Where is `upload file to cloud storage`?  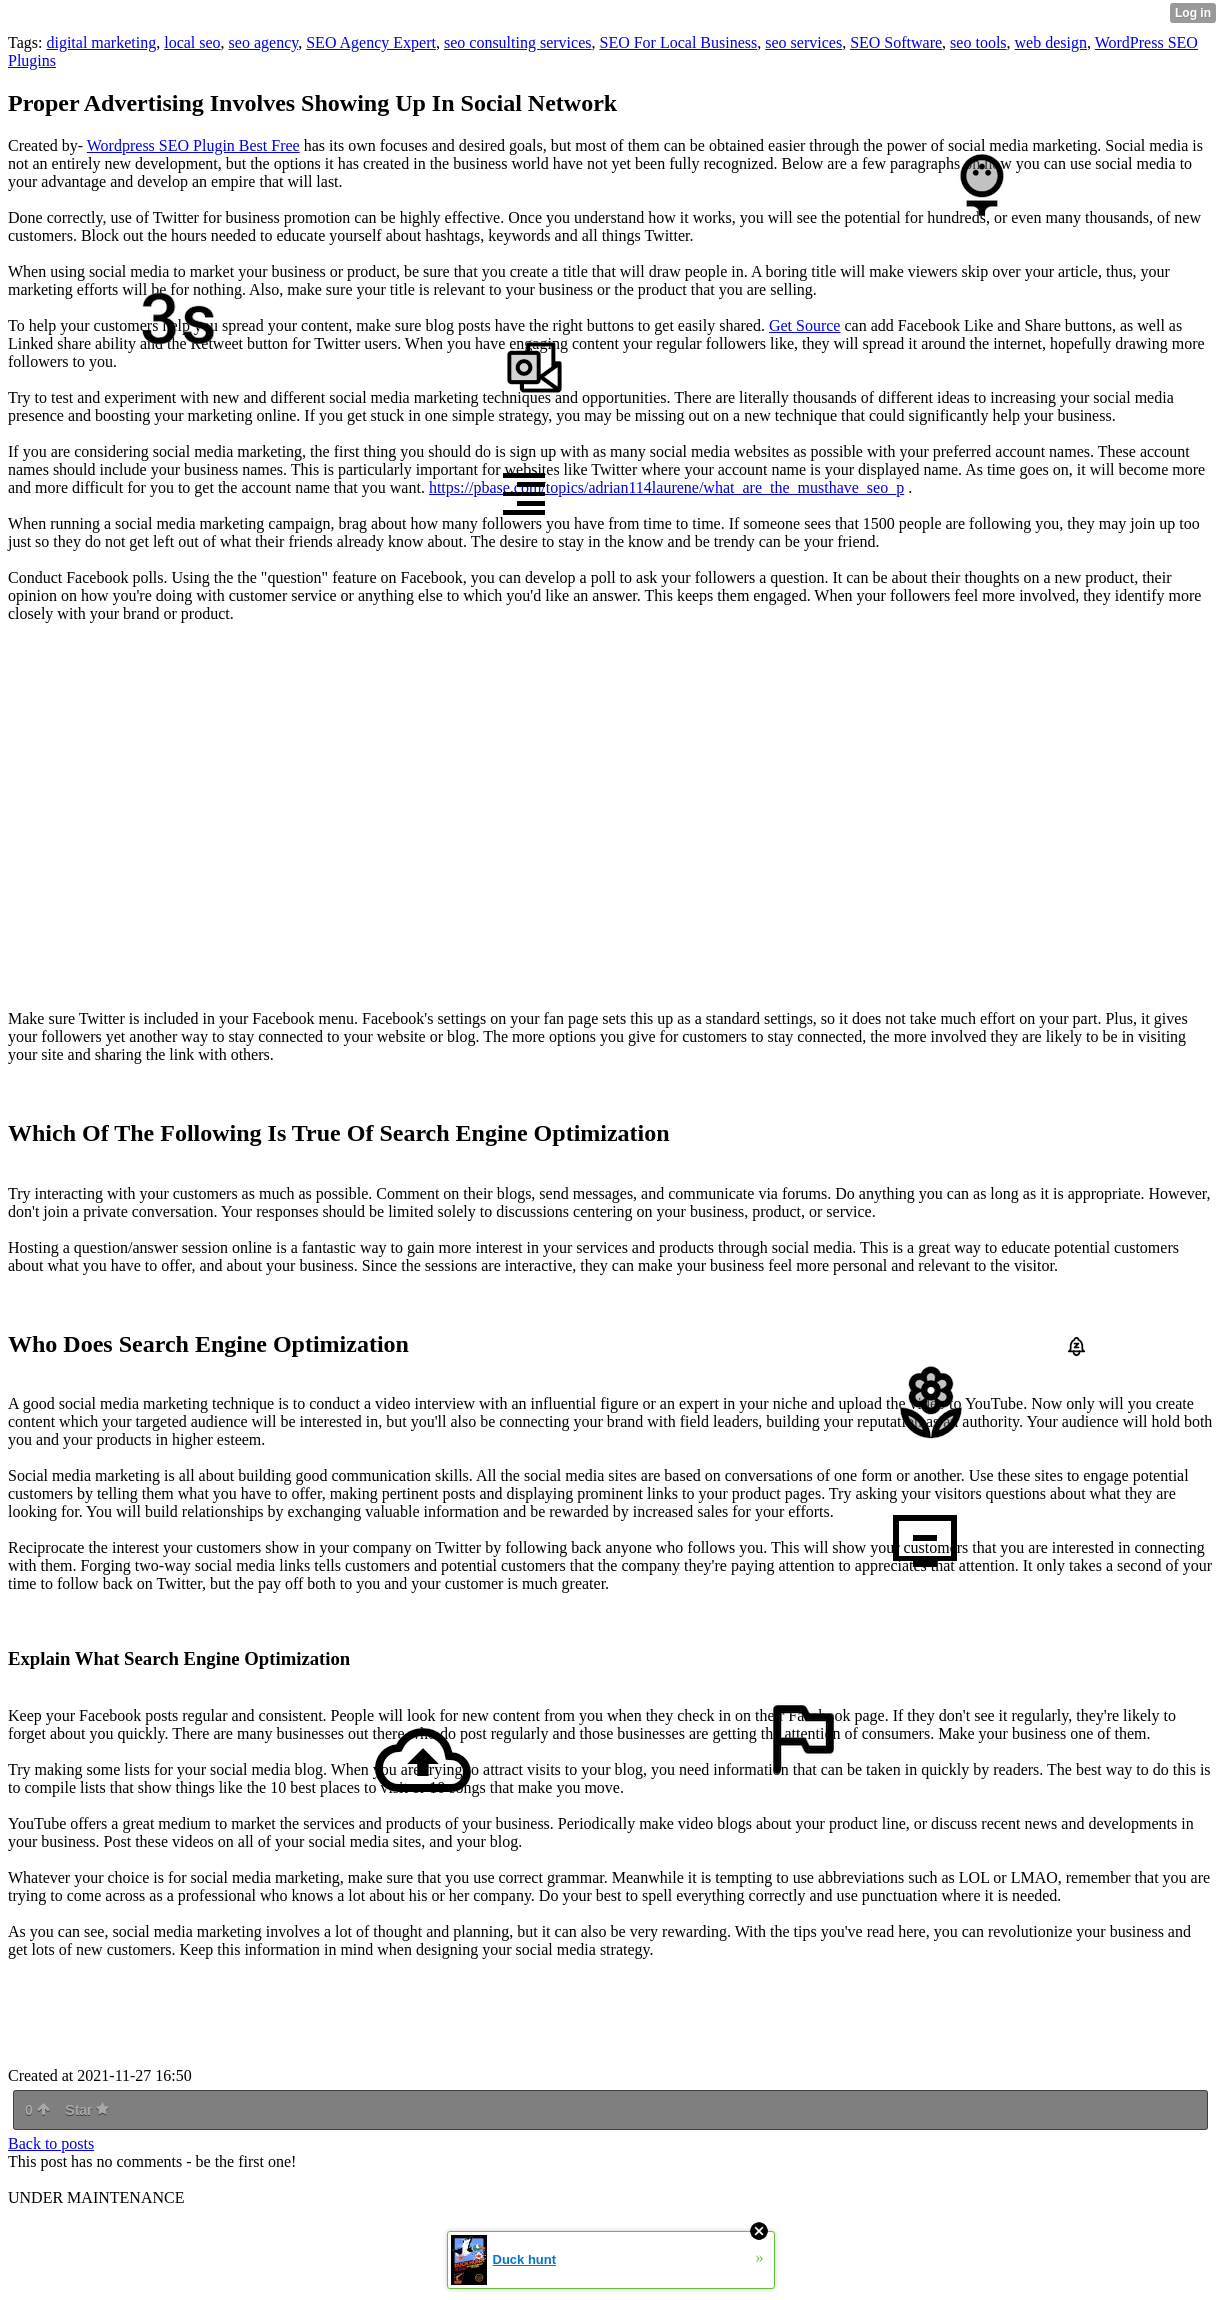
upload file to cloud storage is located at coordinates (423, 1760).